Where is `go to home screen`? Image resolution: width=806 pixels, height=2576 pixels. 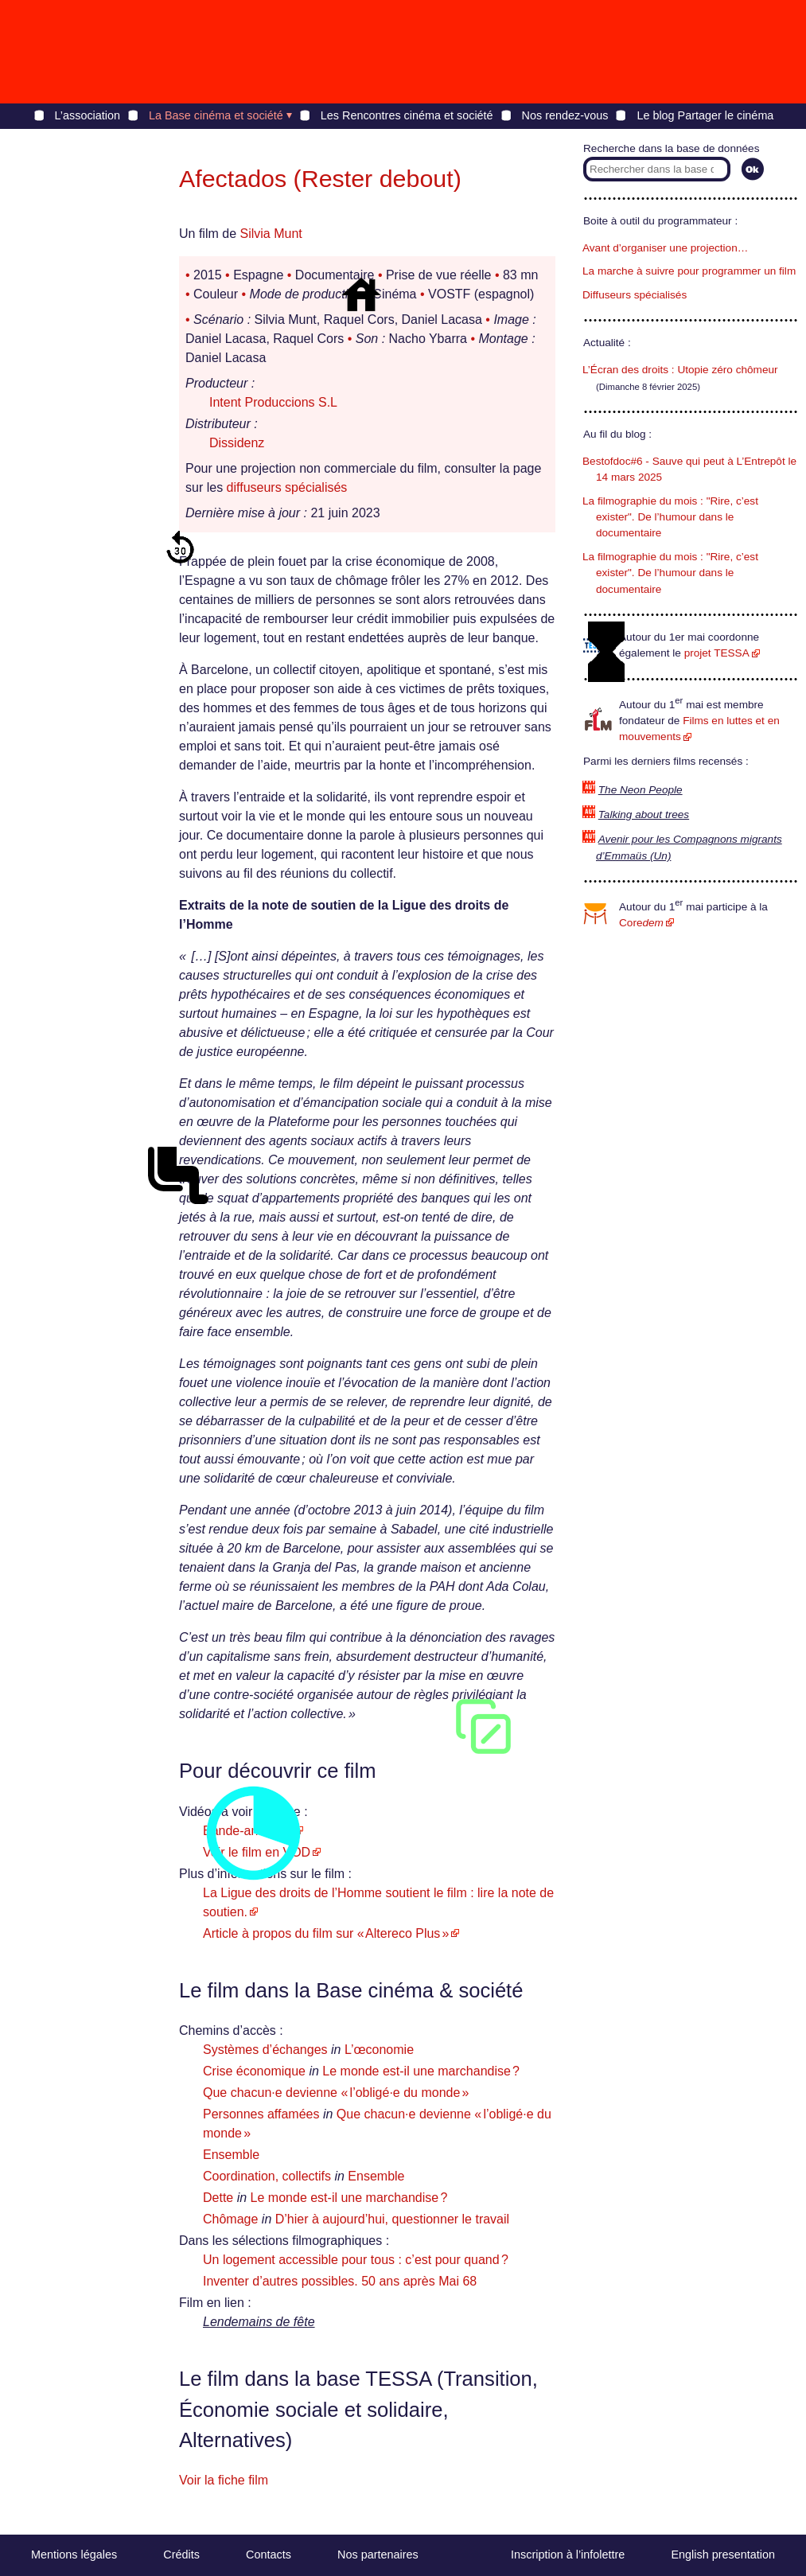
go to home screen is located at coordinates (361, 295).